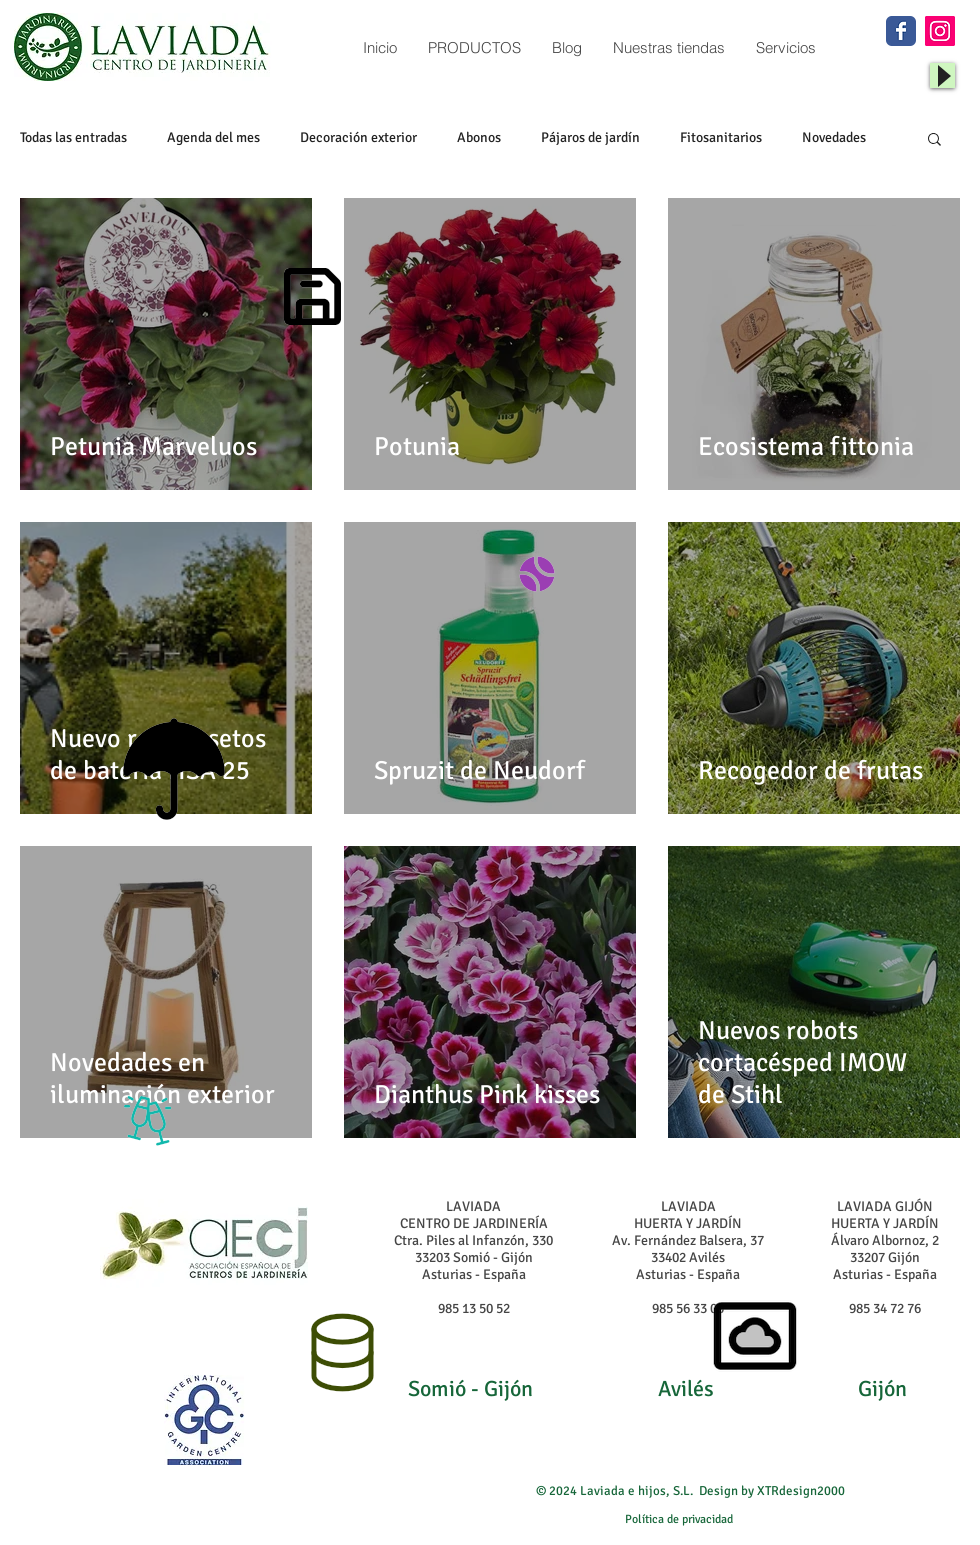  I want to click on access tennis or sports-related features, so click(537, 574).